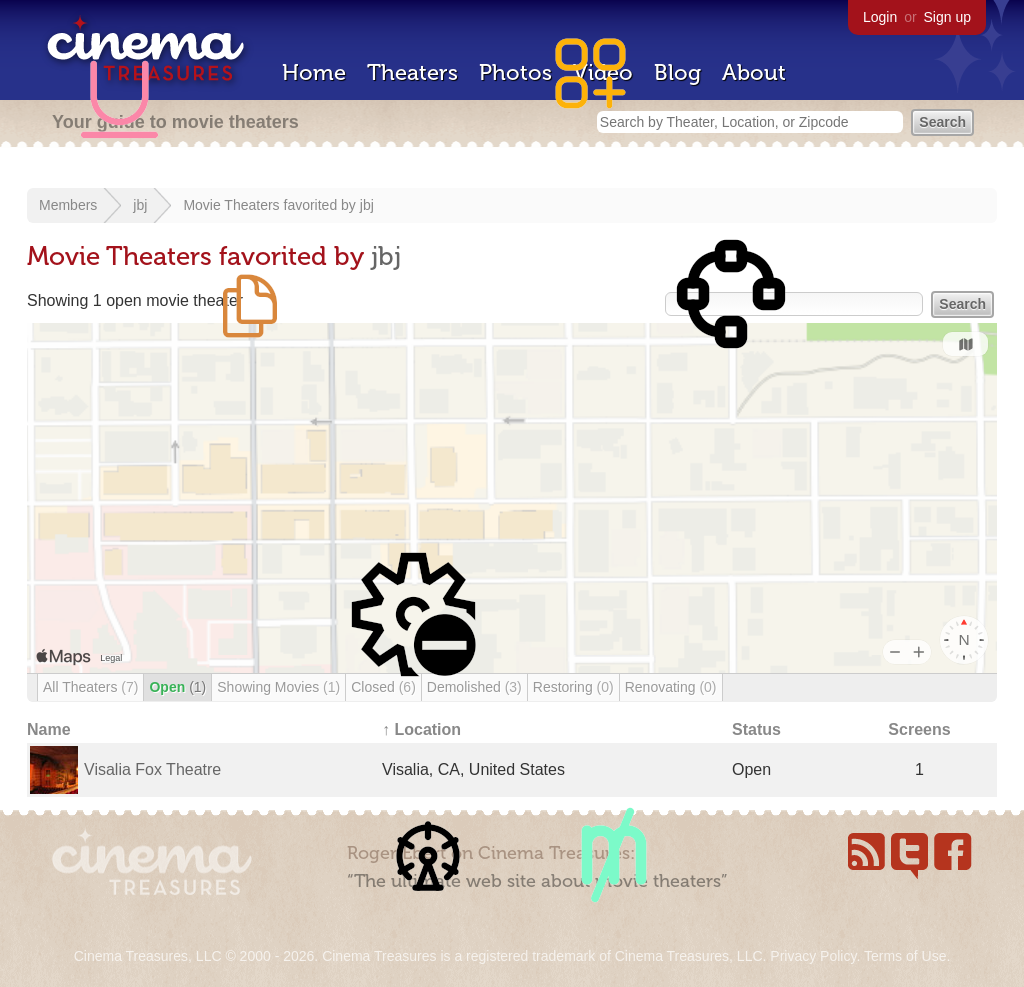 This screenshot has width=1024, height=987. Describe the element at coordinates (590, 73) in the screenshot. I see `add a new widget or module` at that location.